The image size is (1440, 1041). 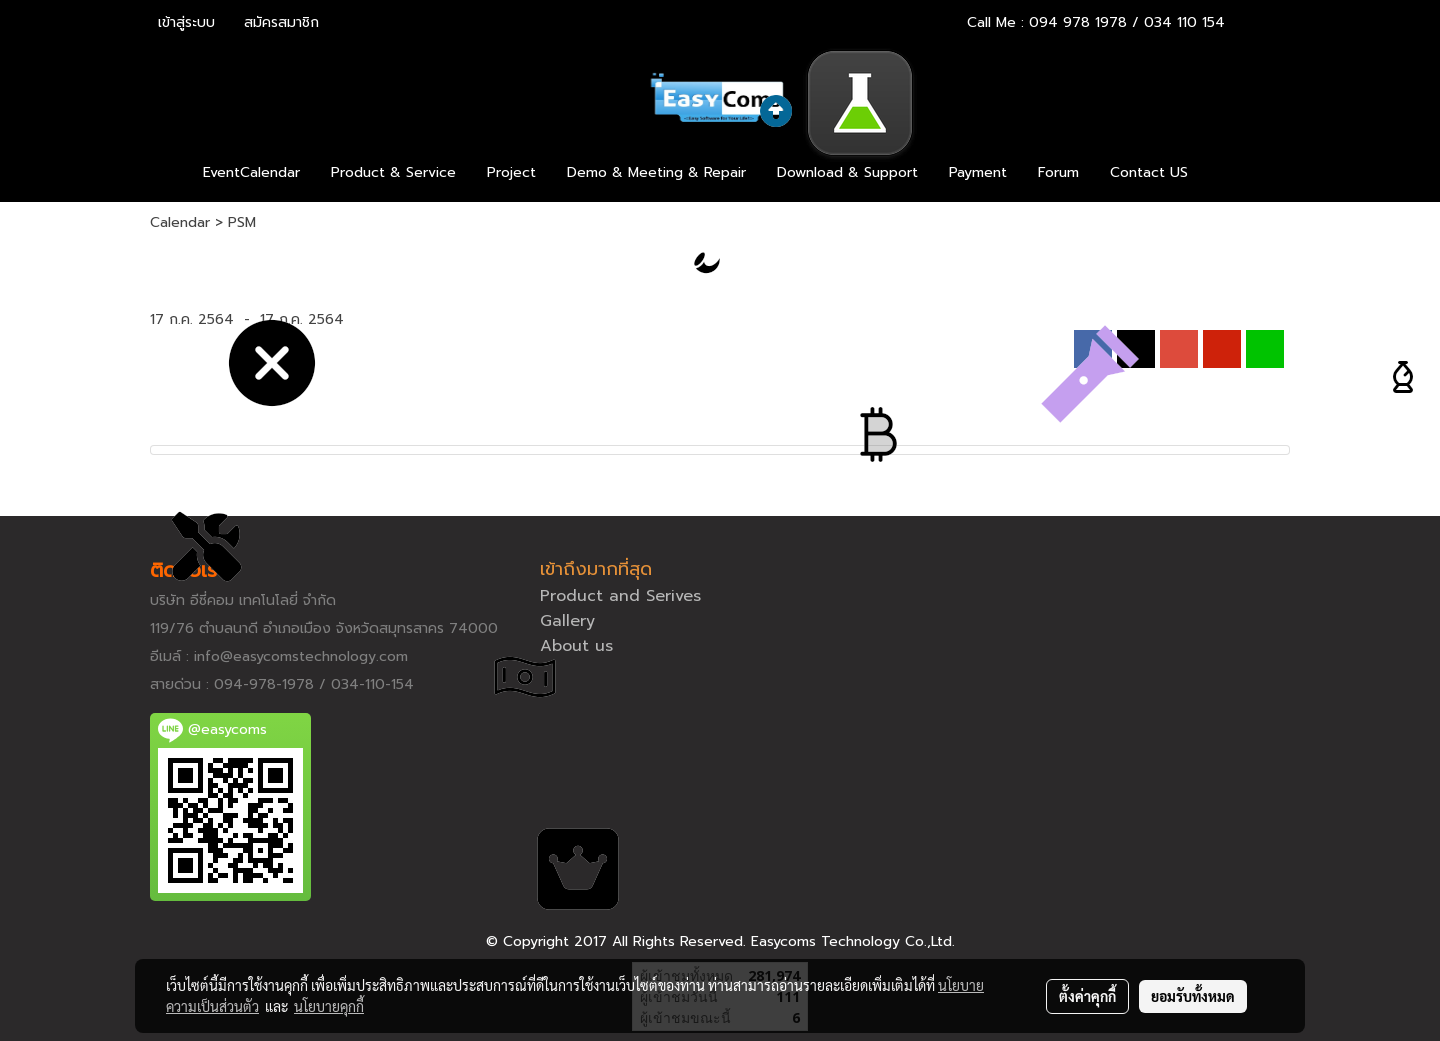 What do you see at coordinates (578, 869) in the screenshot?
I see `web awesome brand logo` at bounding box center [578, 869].